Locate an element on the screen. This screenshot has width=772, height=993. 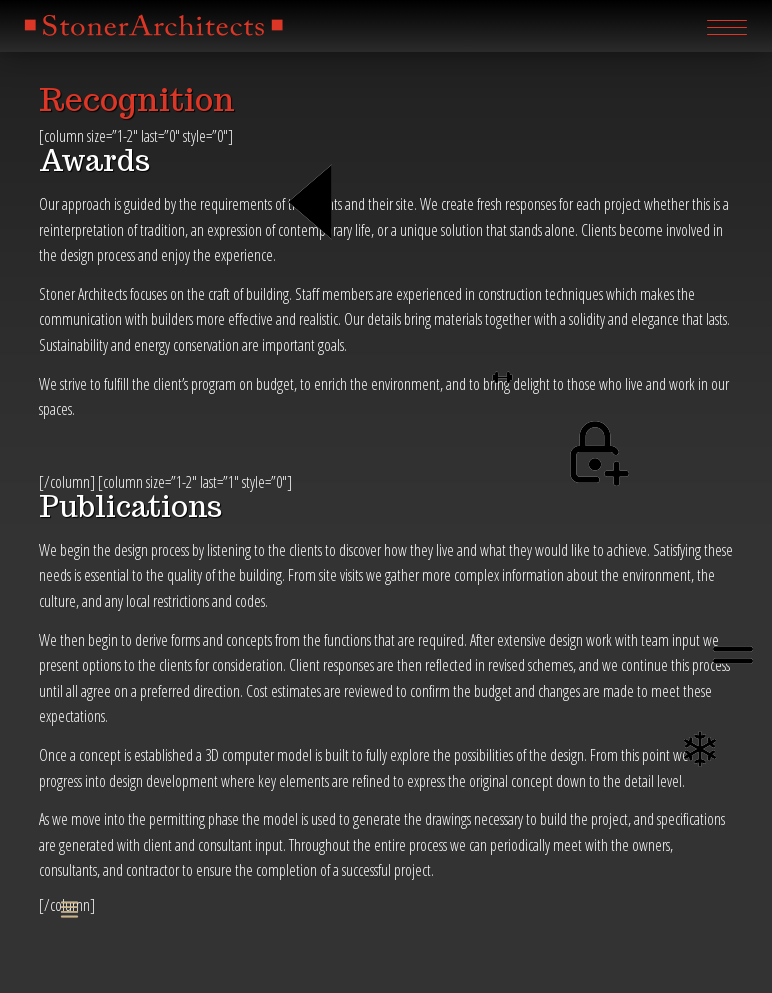
go back to the previous screen is located at coordinates (310, 202).